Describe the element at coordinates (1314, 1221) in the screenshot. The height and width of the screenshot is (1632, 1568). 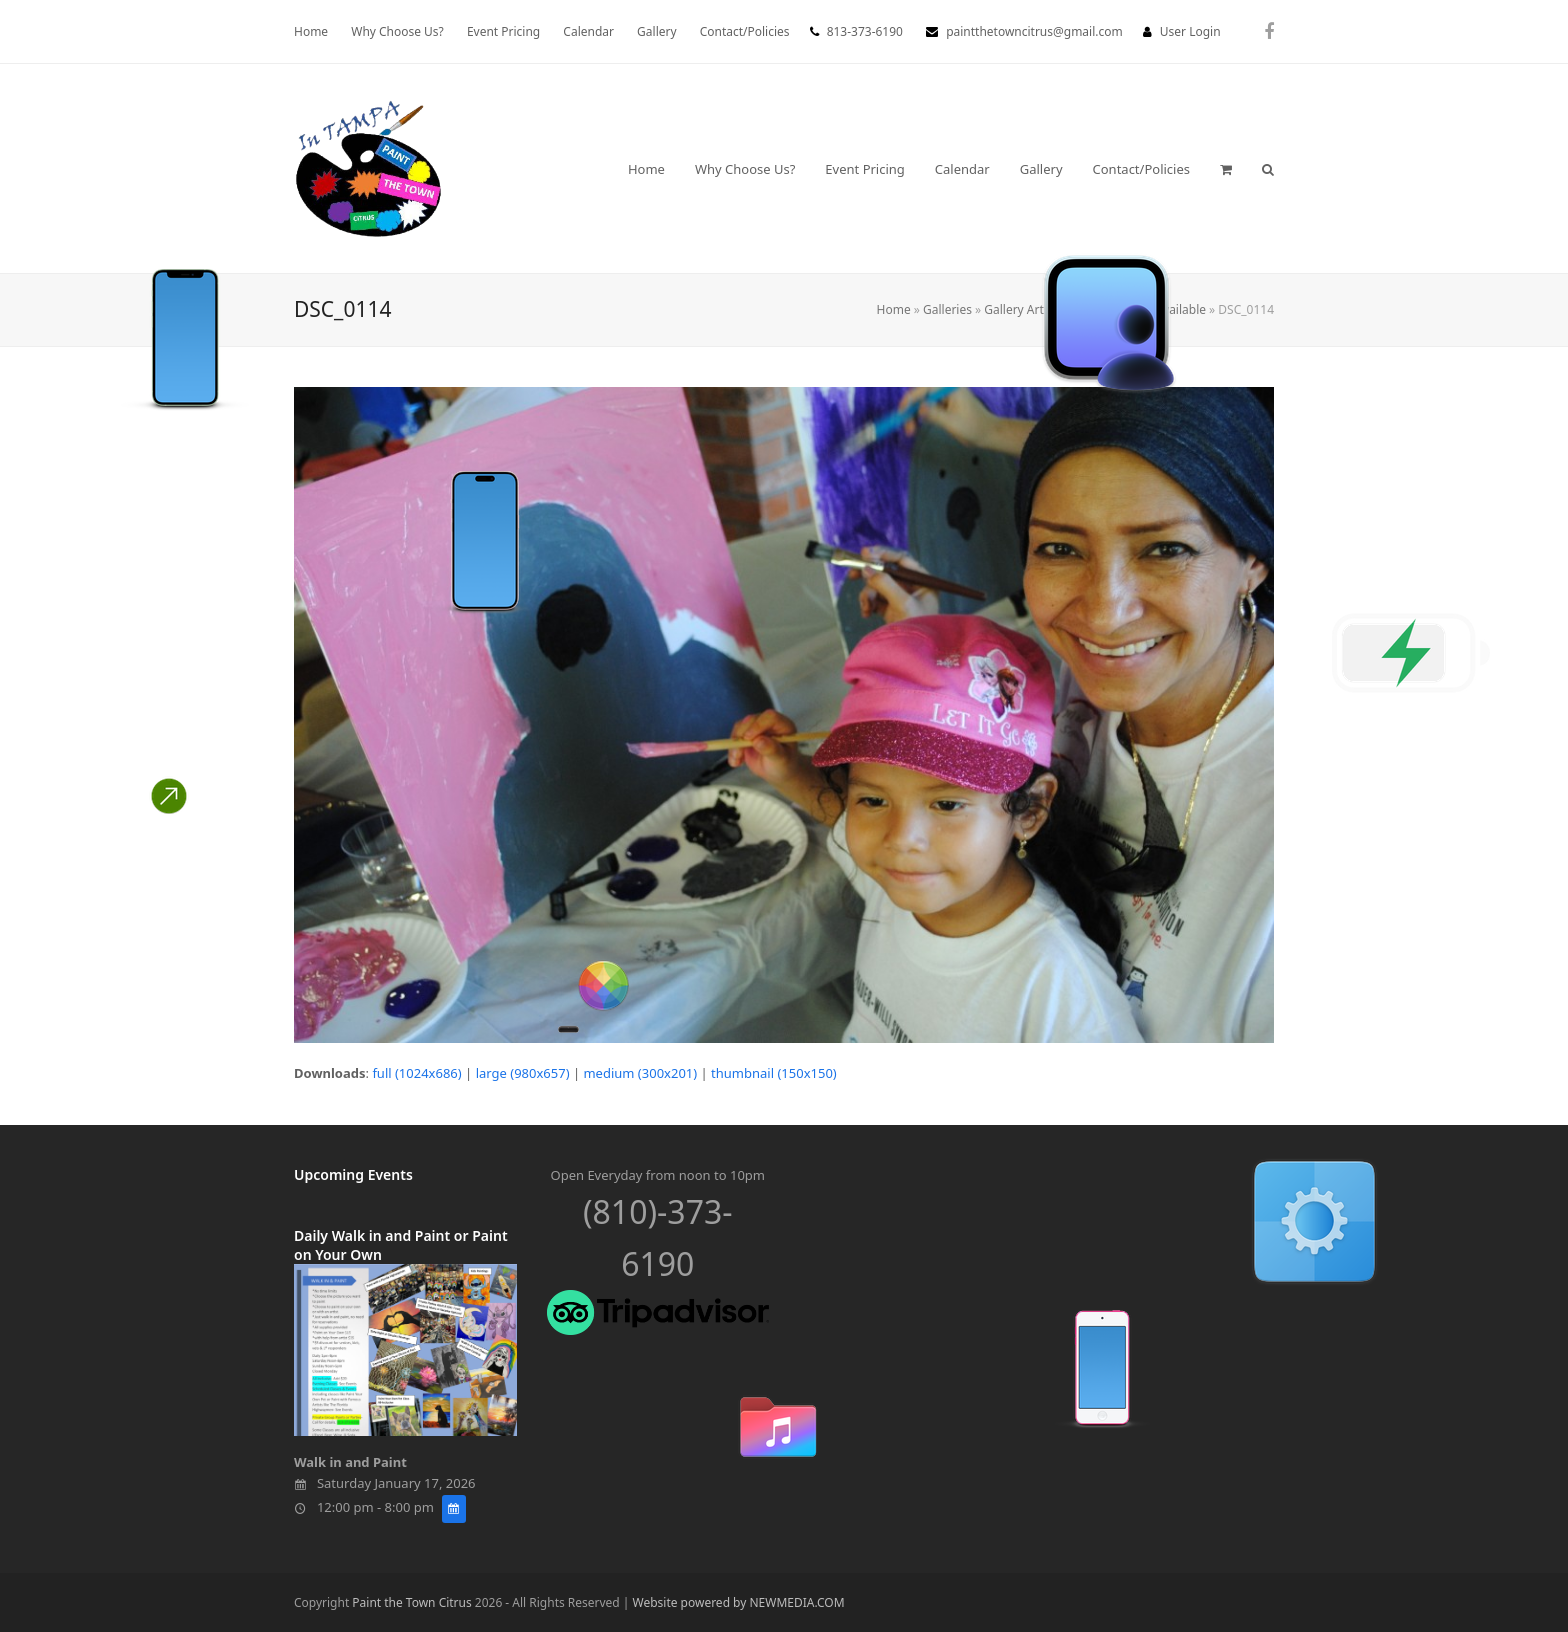
I see `access system runtime components` at that location.